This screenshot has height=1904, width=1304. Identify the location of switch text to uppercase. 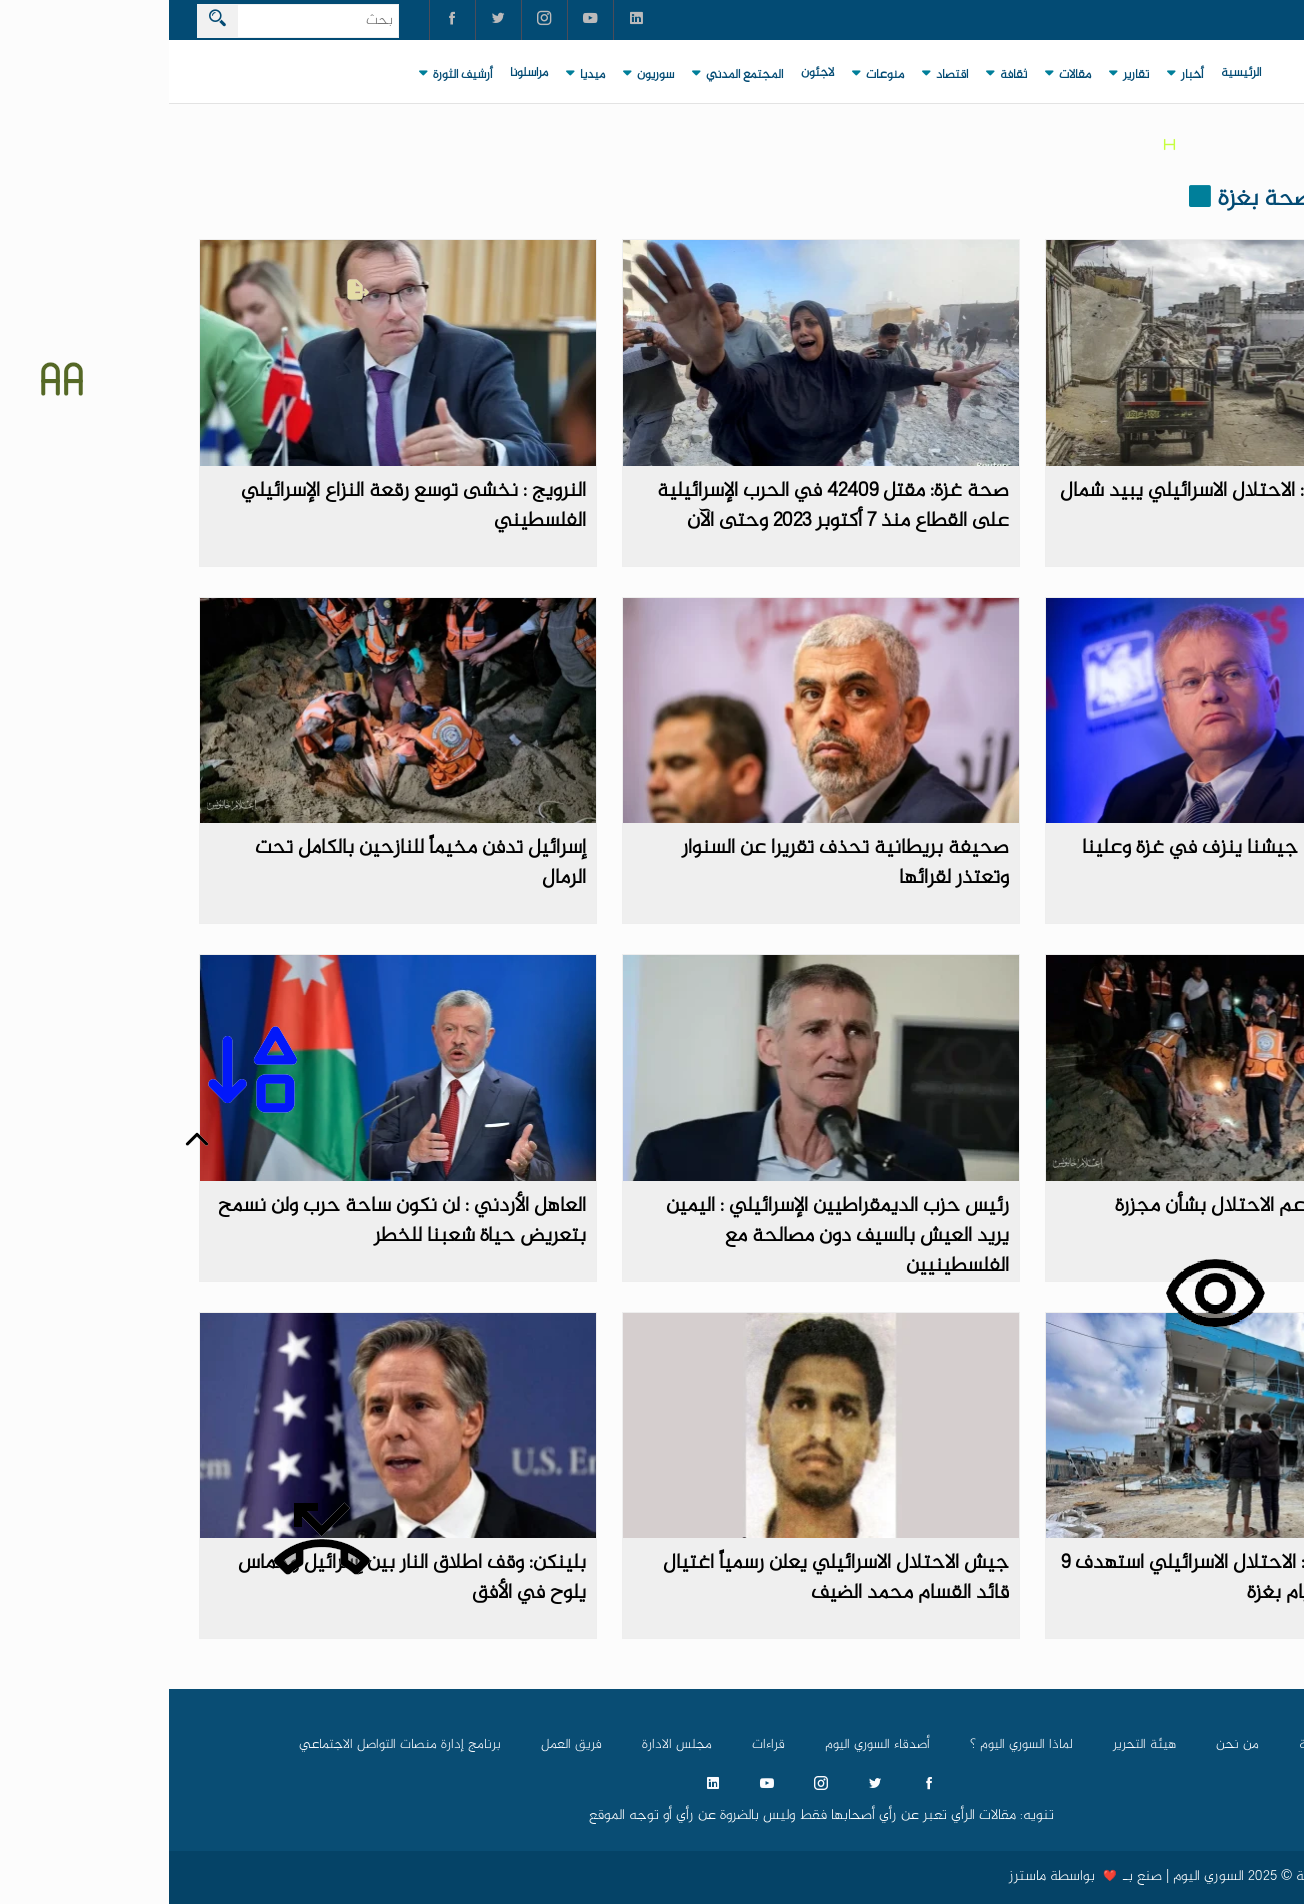
(62, 379).